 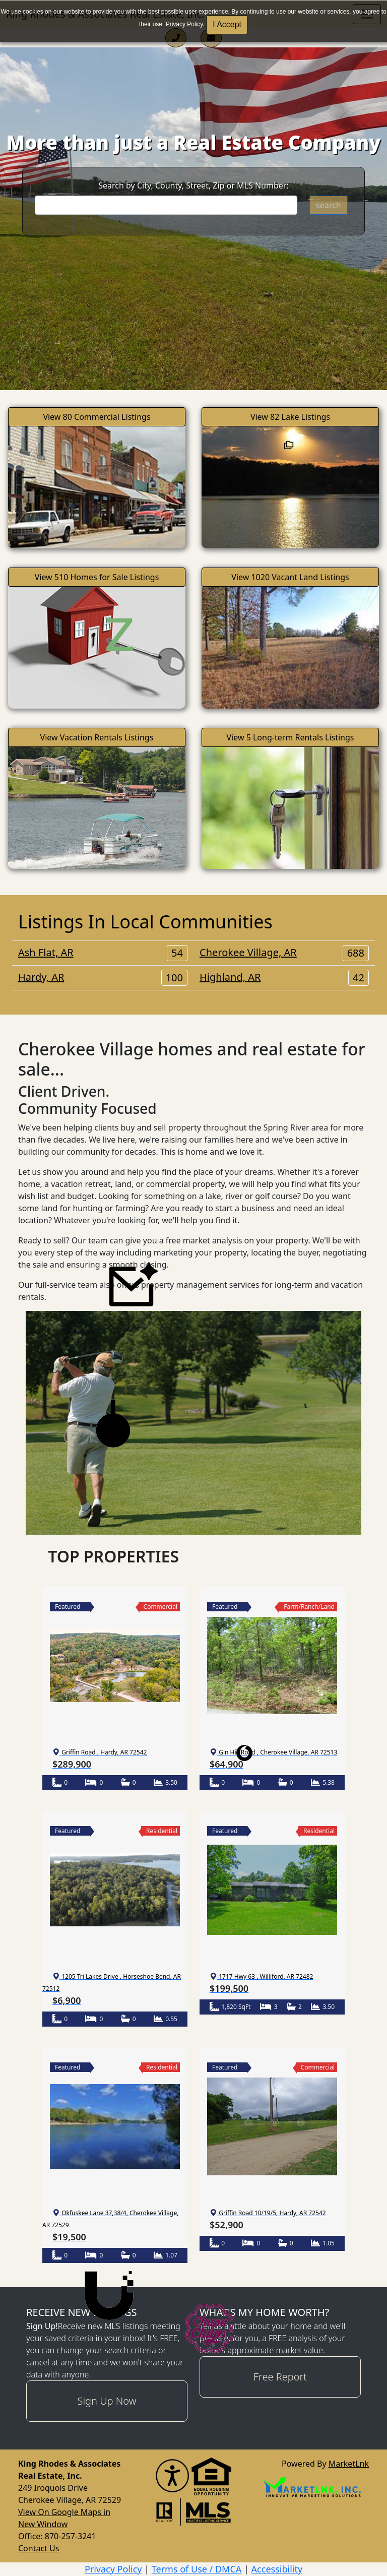 What do you see at coordinates (119, 635) in the screenshot?
I see `open zotero reference manager` at bounding box center [119, 635].